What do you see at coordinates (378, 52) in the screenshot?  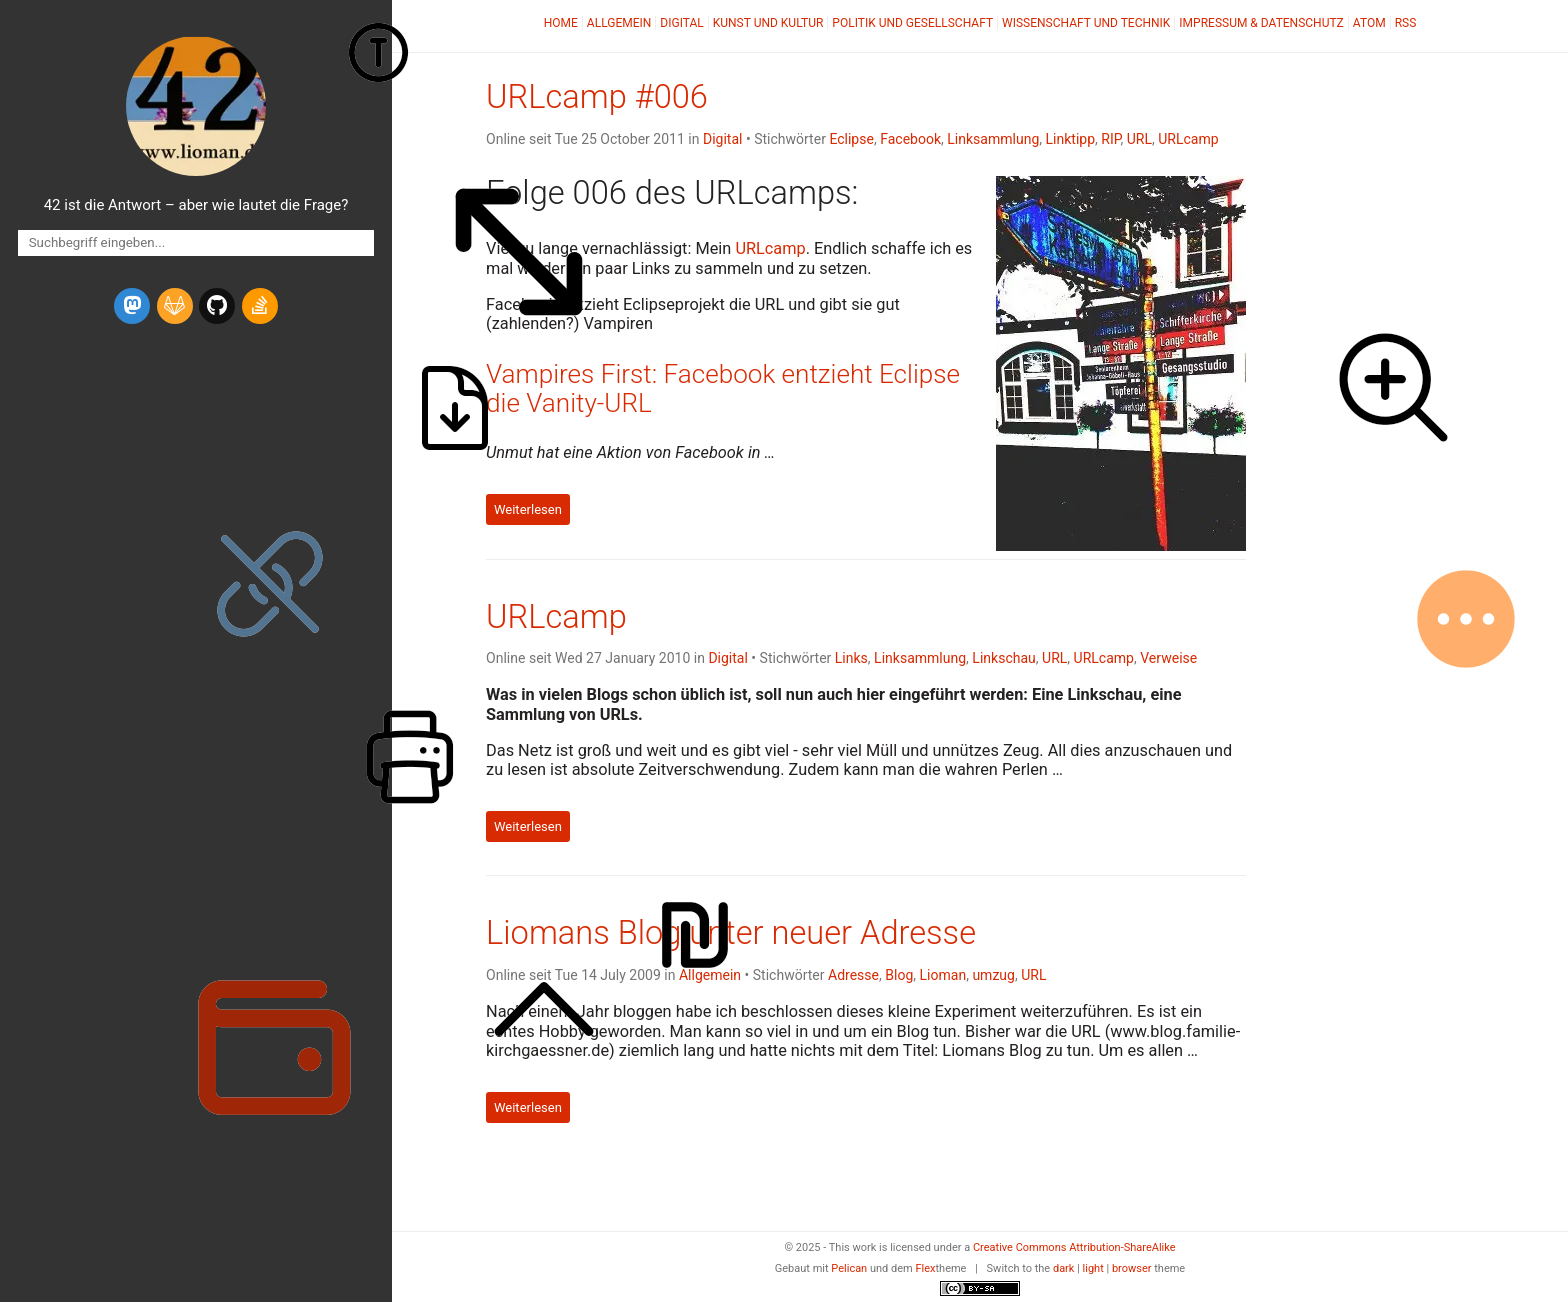 I see `indicates text or typography settings` at bounding box center [378, 52].